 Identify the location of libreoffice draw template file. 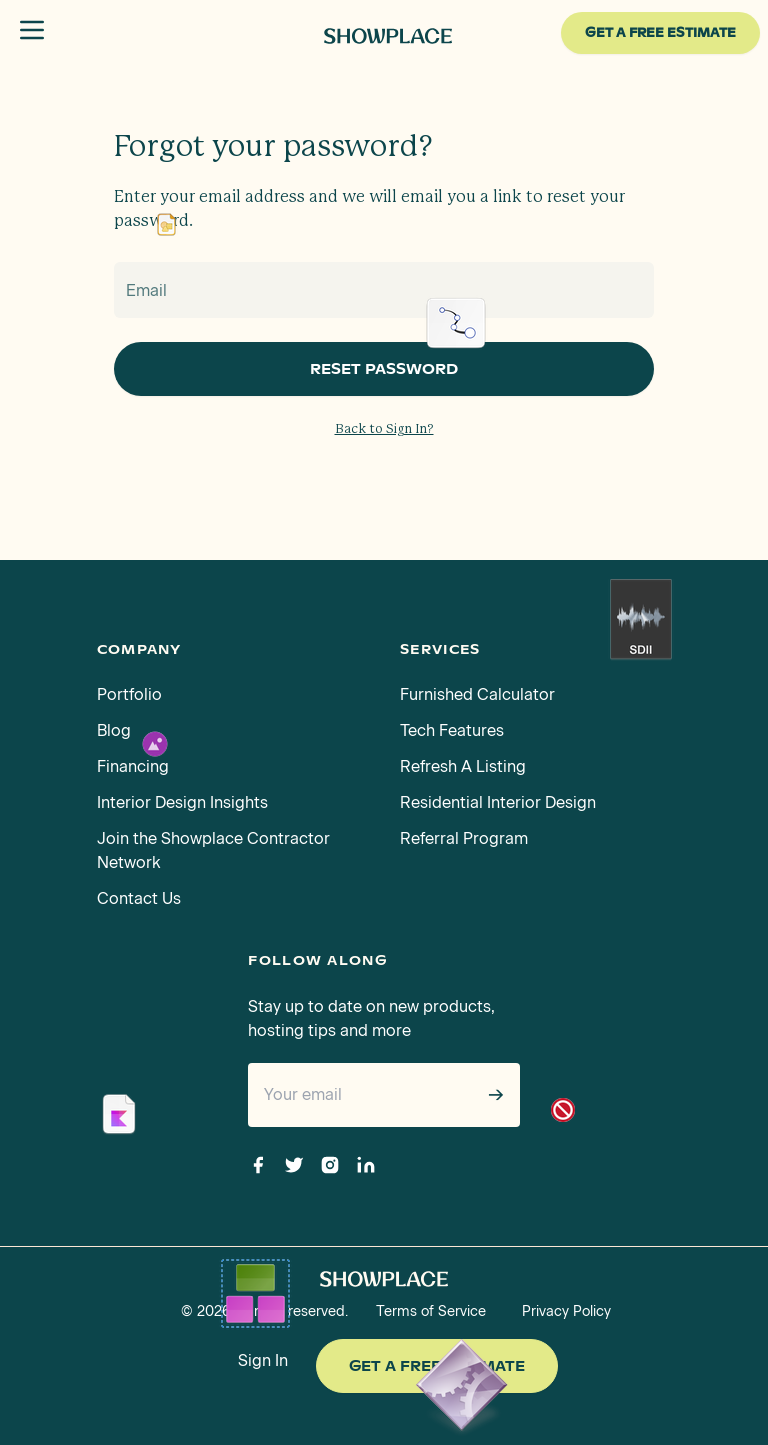
(166, 224).